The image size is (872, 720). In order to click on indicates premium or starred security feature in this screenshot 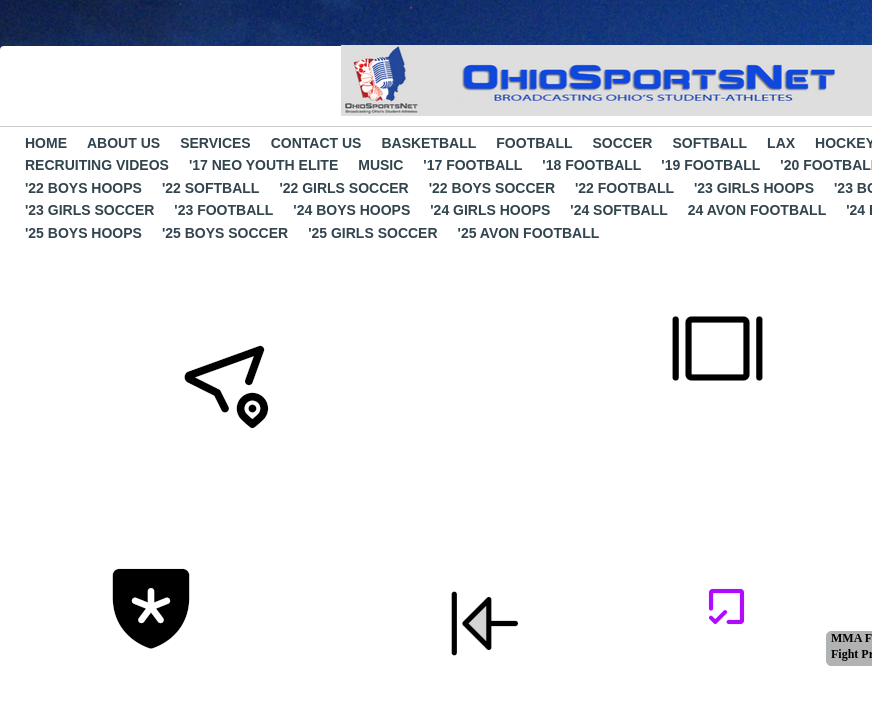, I will do `click(151, 604)`.